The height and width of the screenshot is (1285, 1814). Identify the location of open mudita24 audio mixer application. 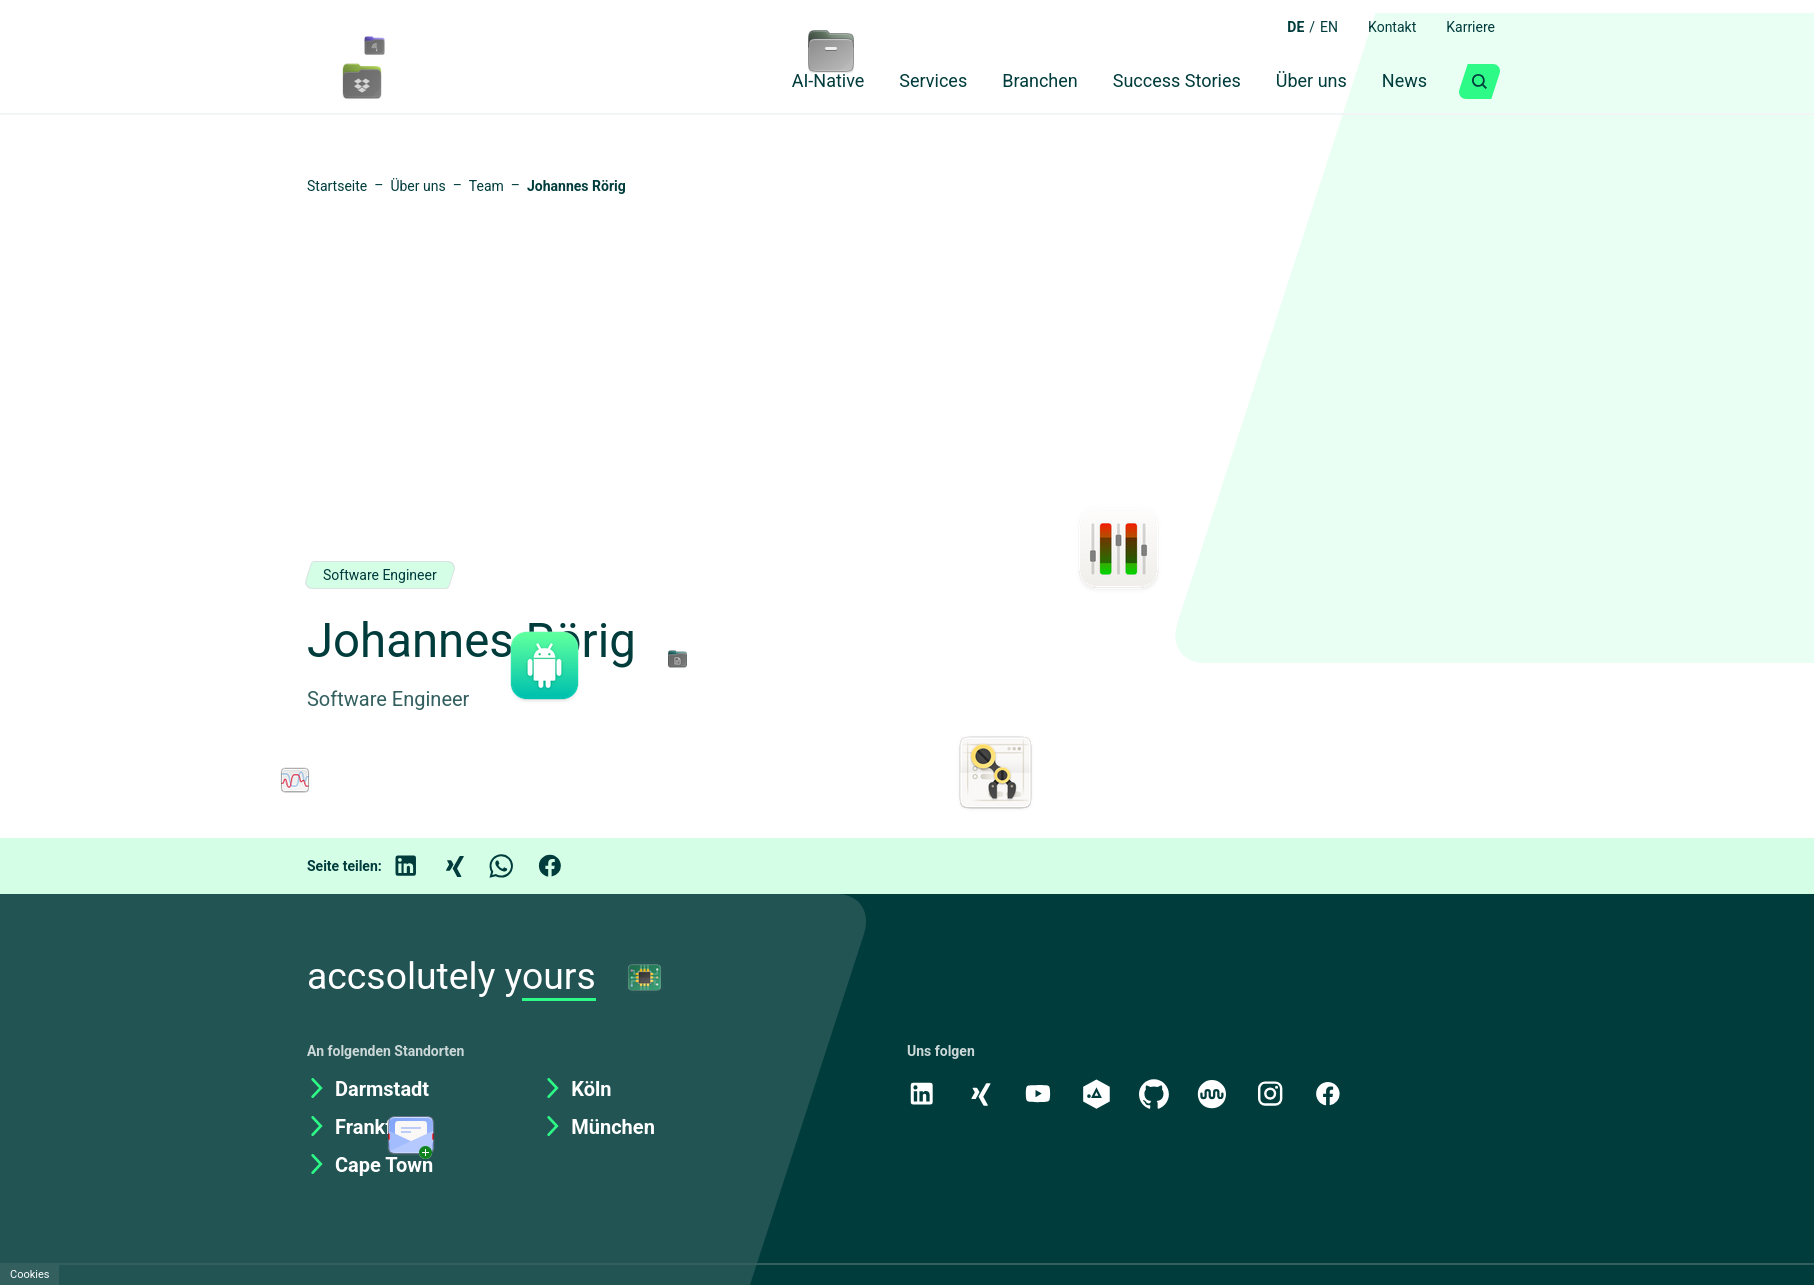
(1118, 547).